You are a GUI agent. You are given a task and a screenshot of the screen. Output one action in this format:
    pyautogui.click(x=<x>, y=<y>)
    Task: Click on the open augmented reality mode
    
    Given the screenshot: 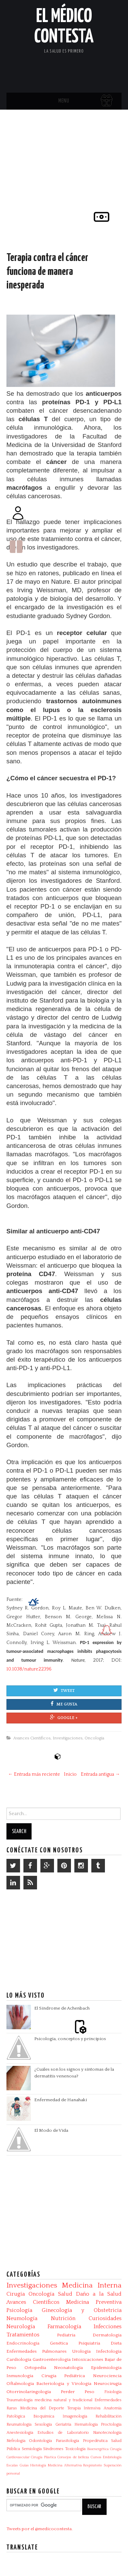 What is the action you would take?
    pyautogui.click(x=79, y=2027)
    